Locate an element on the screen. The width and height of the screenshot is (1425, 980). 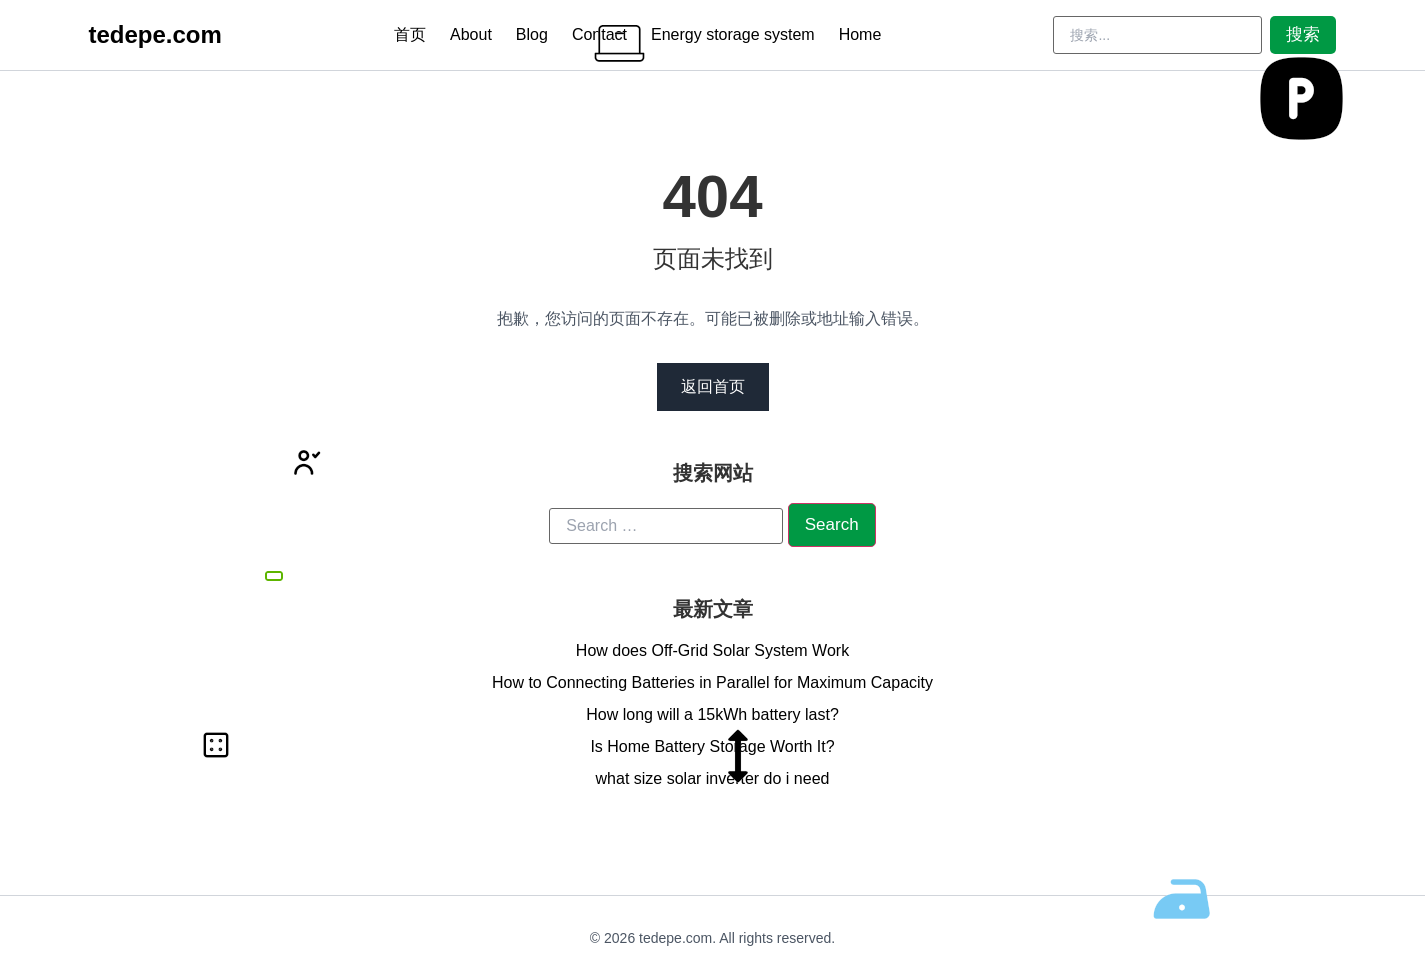
user verification complete is located at coordinates (306, 462).